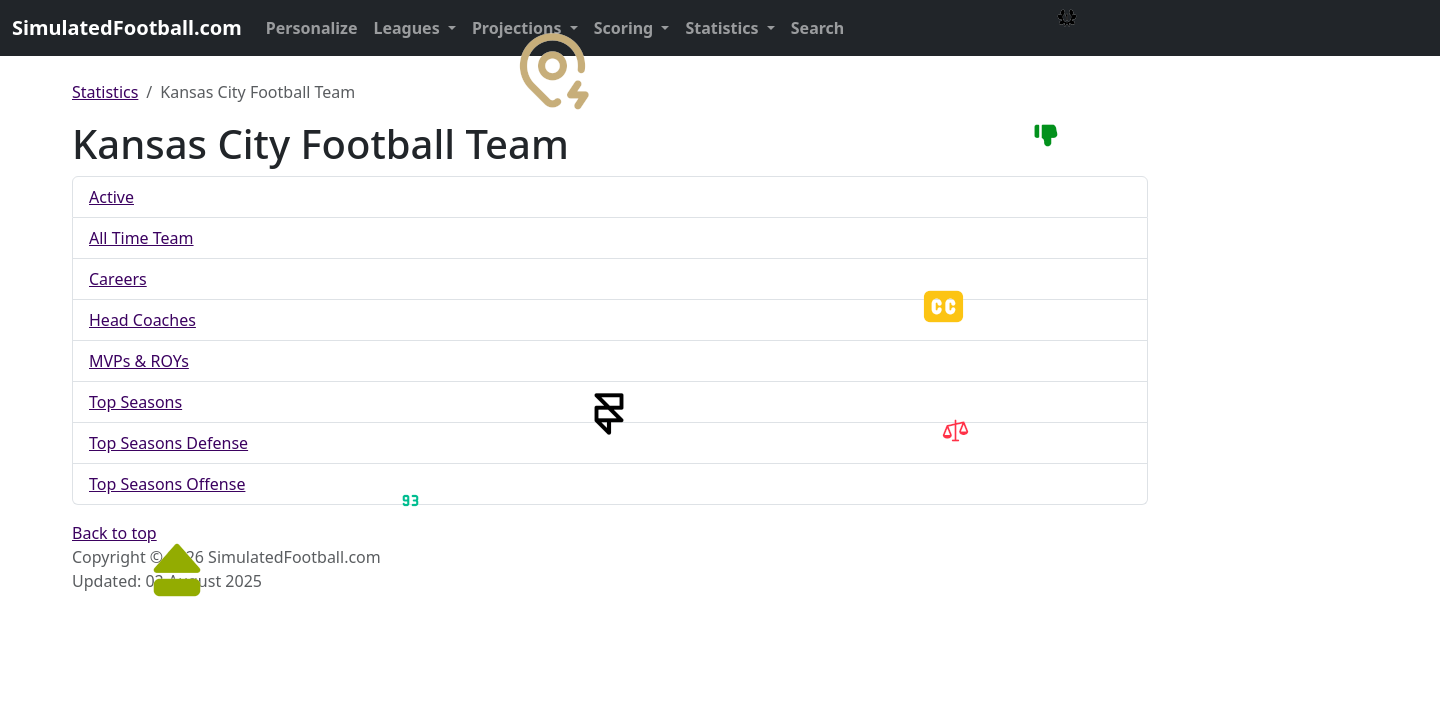  Describe the element at coordinates (609, 414) in the screenshot. I see `open Framer design tool` at that location.